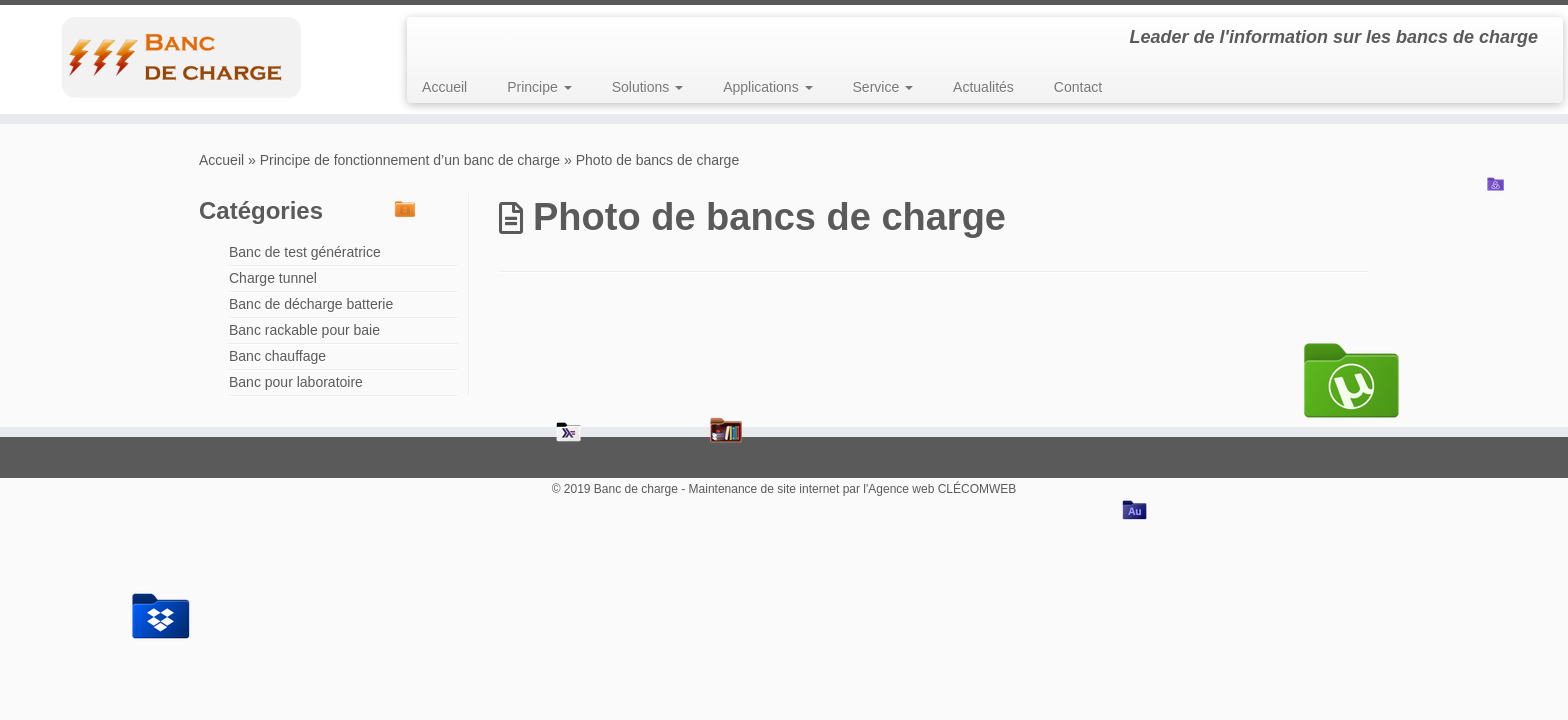  I want to click on folder containing uTorrent downloads, so click(1351, 383).